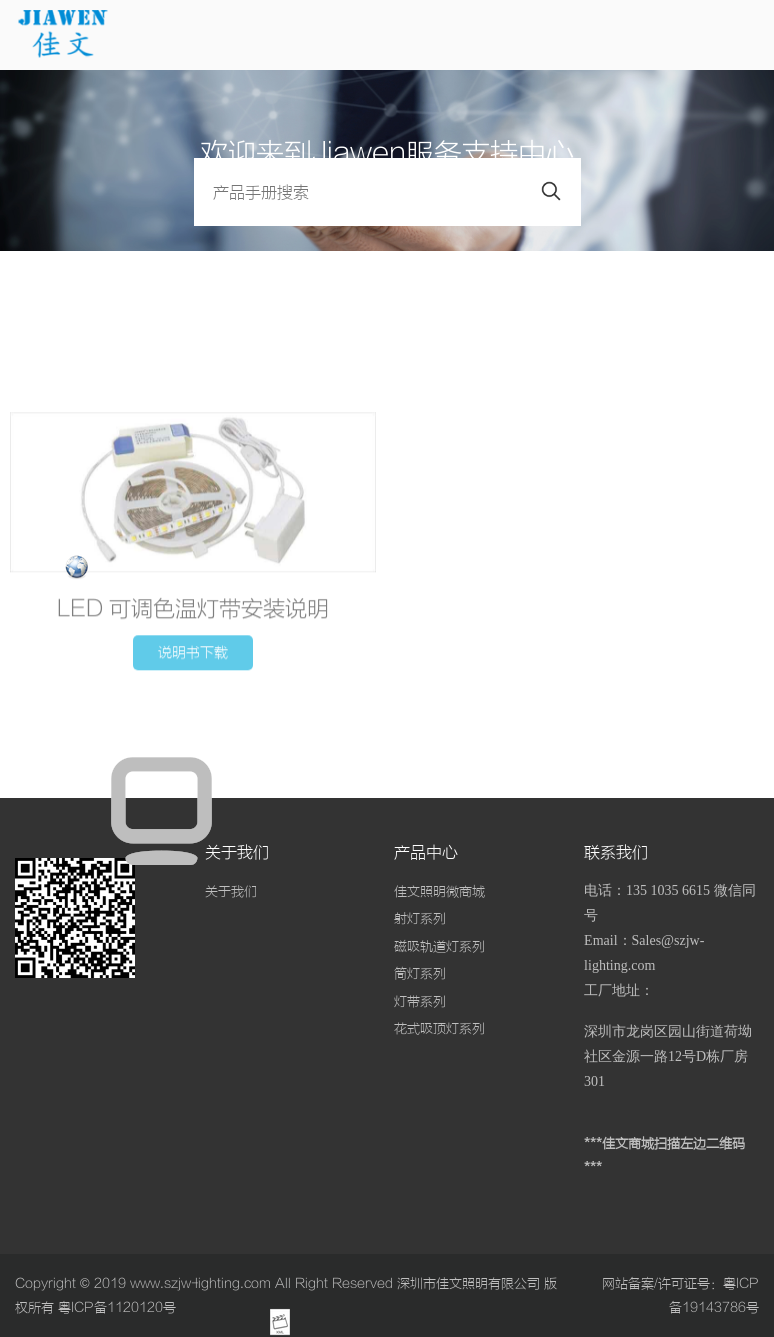 Image resolution: width=774 pixels, height=1337 pixels. Describe the element at coordinates (280, 1322) in the screenshot. I see `xml file associated with iMovie project` at that location.